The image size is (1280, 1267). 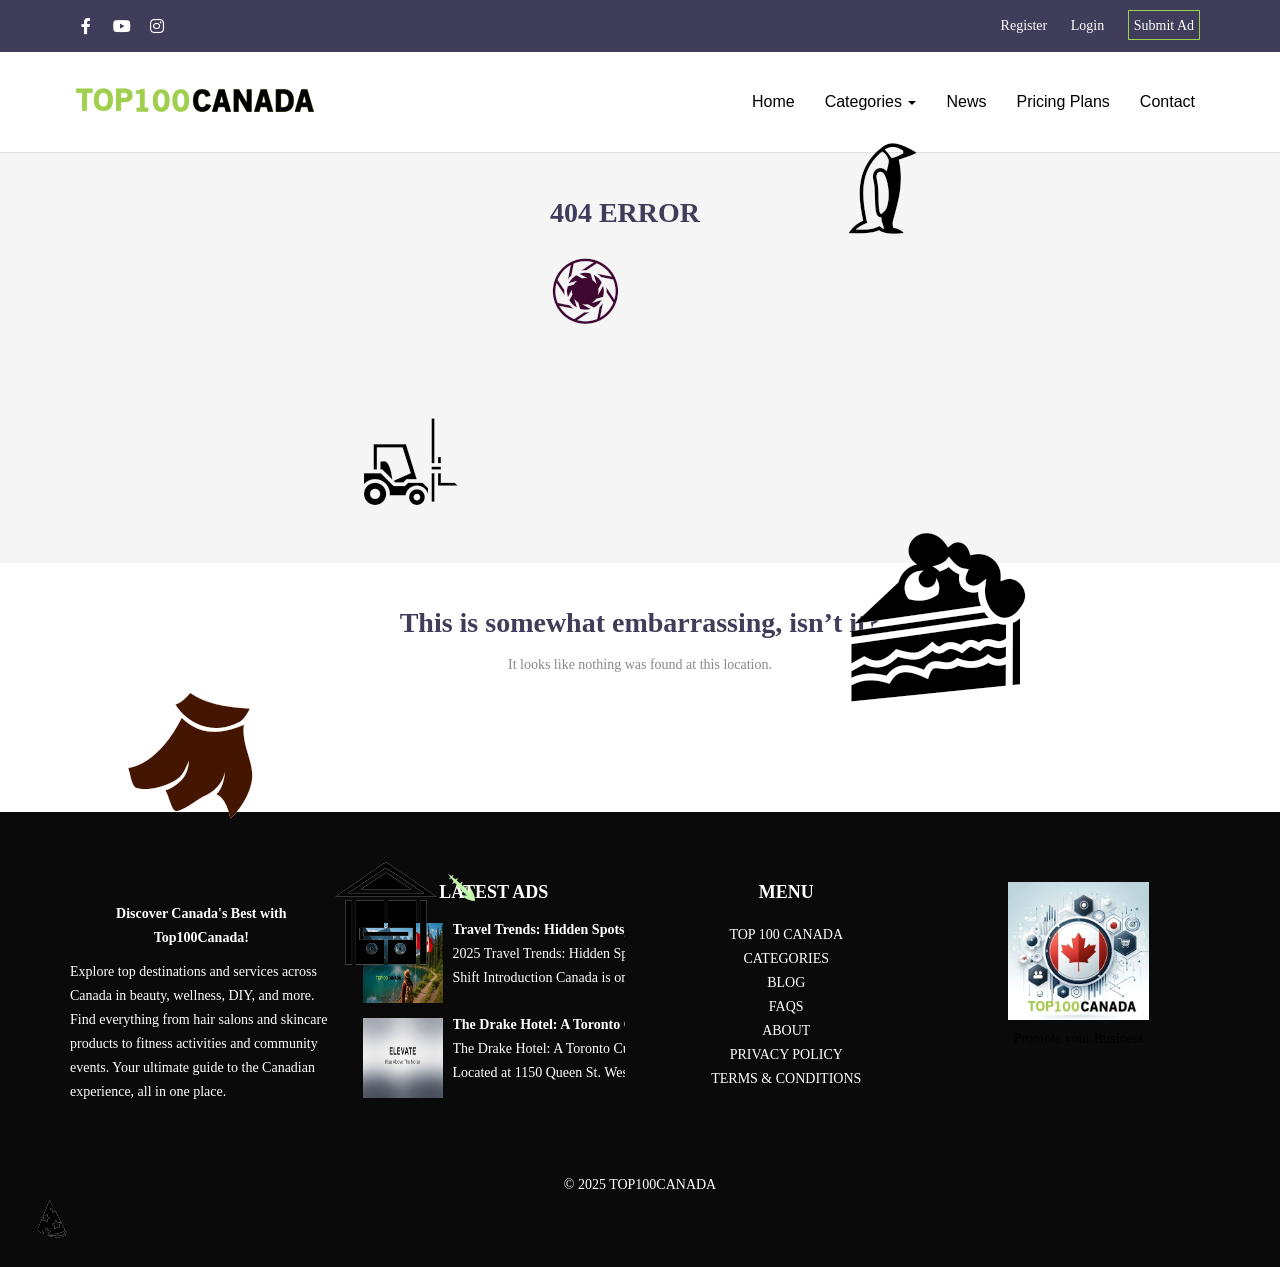 I want to click on equip a cape or cloak item, so click(x=190, y=757).